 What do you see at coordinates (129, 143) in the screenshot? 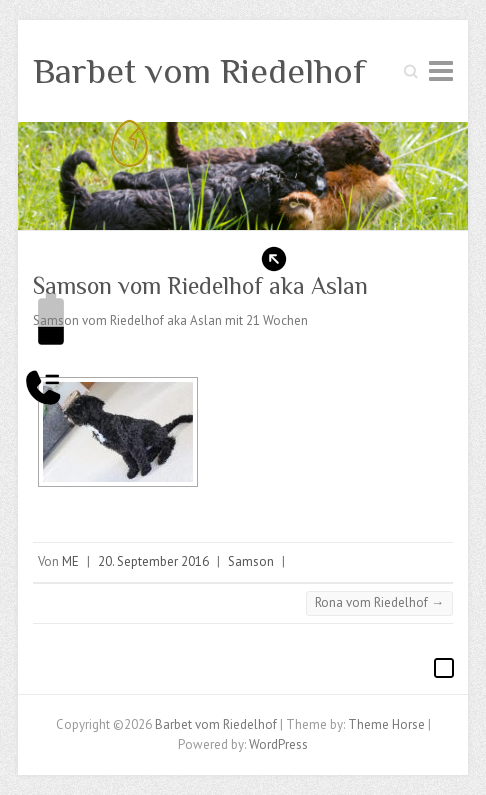
I see `indicates a cracked or broken item` at bounding box center [129, 143].